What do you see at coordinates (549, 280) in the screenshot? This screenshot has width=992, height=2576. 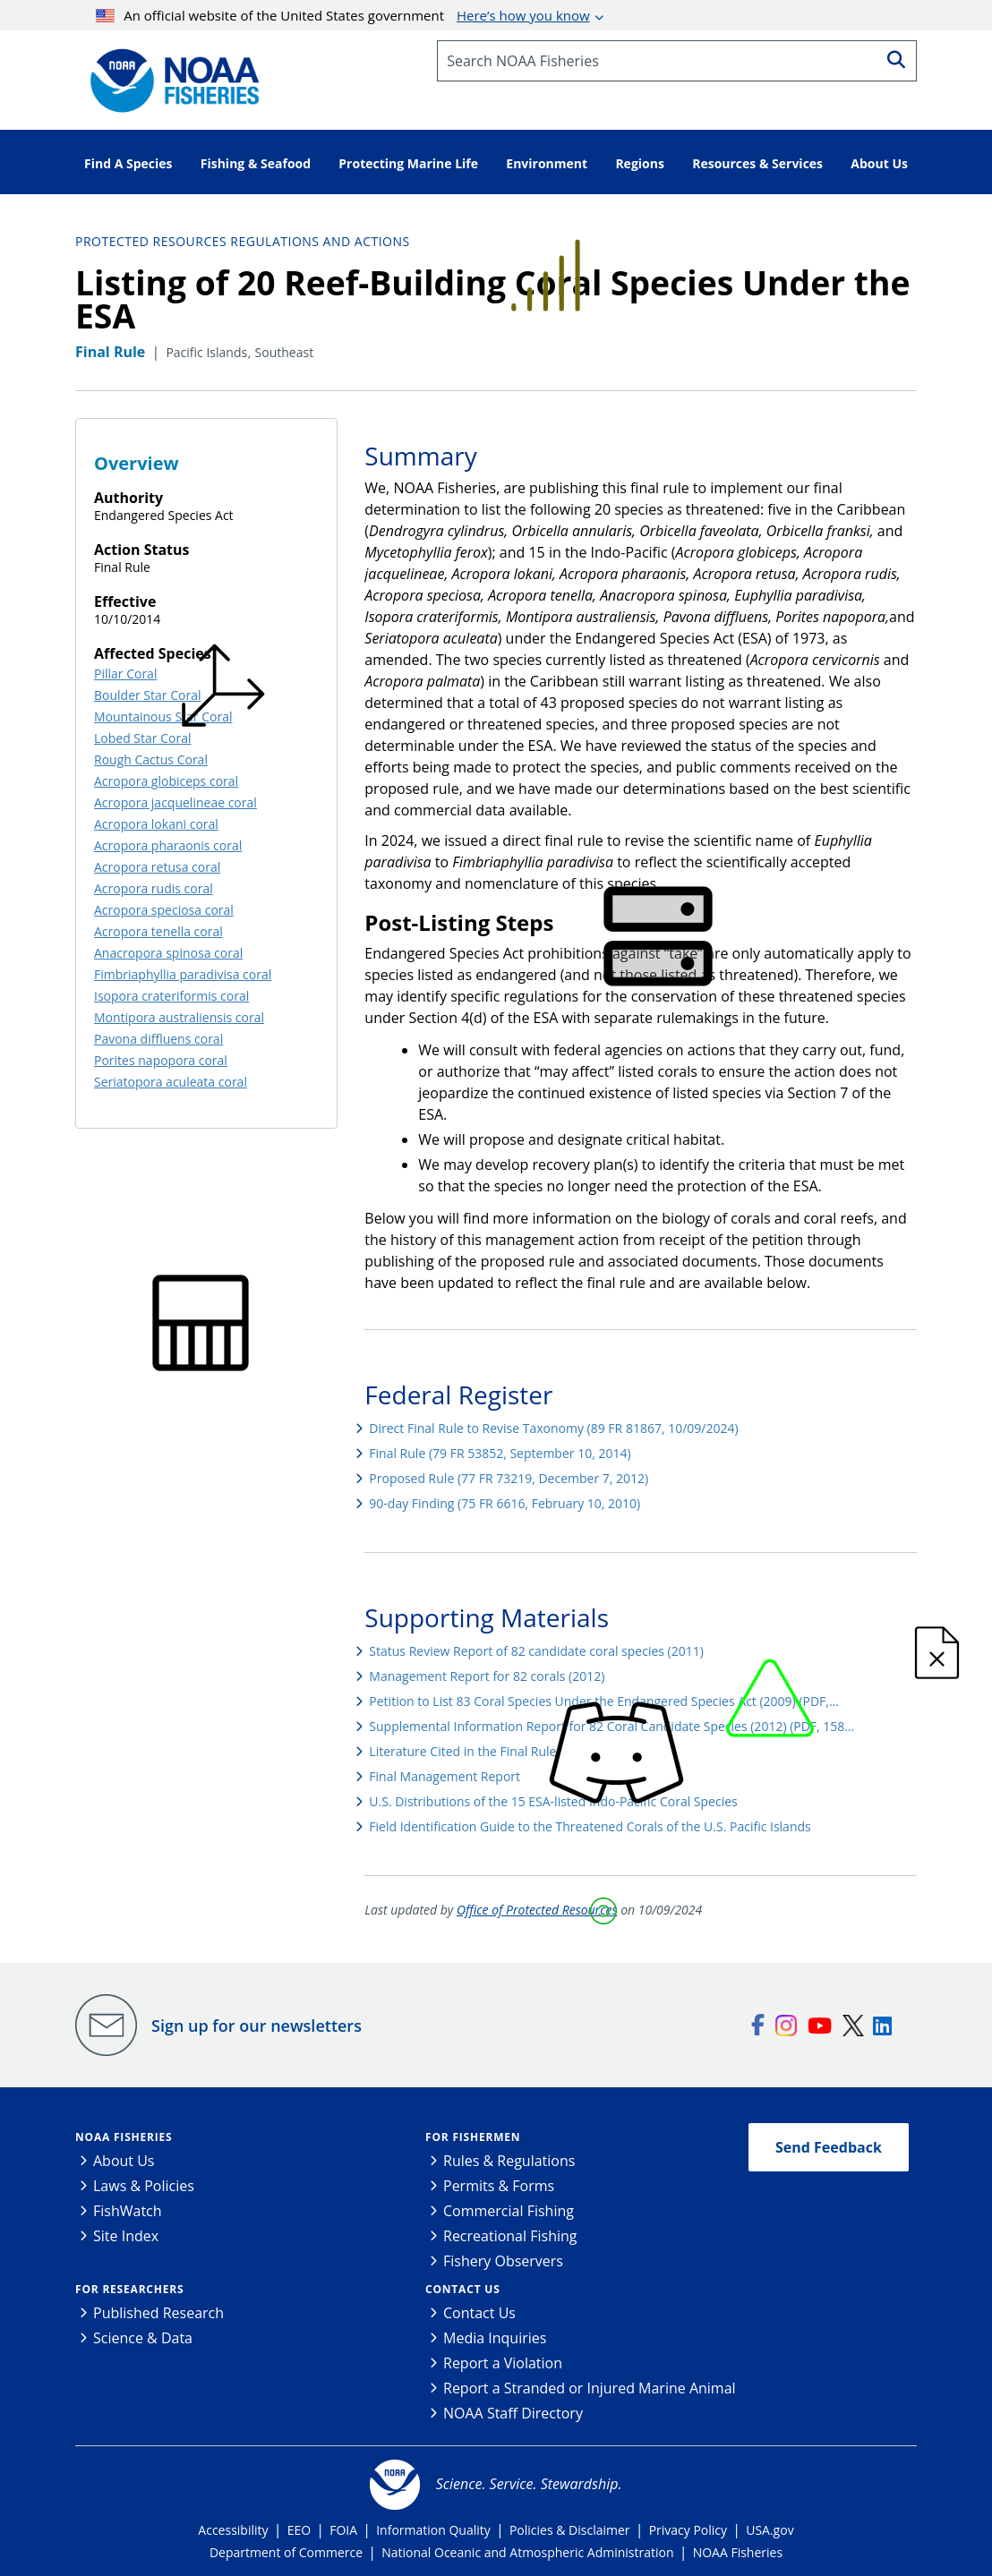 I see `indicates full cellular signal strength` at bounding box center [549, 280].